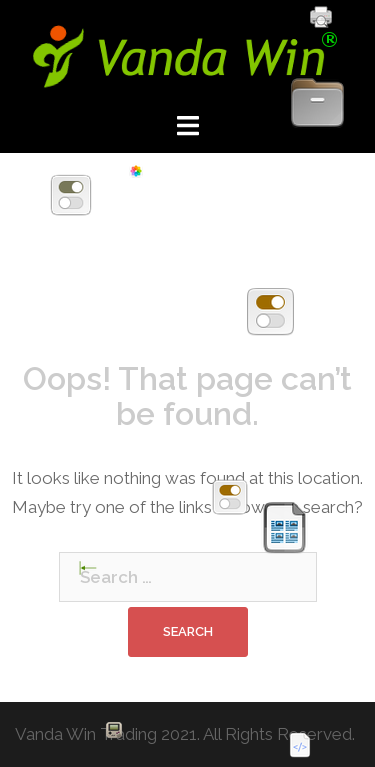 The width and height of the screenshot is (375, 767). Describe the element at coordinates (114, 730) in the screenshot. I see `launch cartridges retro game emulator` at that location.